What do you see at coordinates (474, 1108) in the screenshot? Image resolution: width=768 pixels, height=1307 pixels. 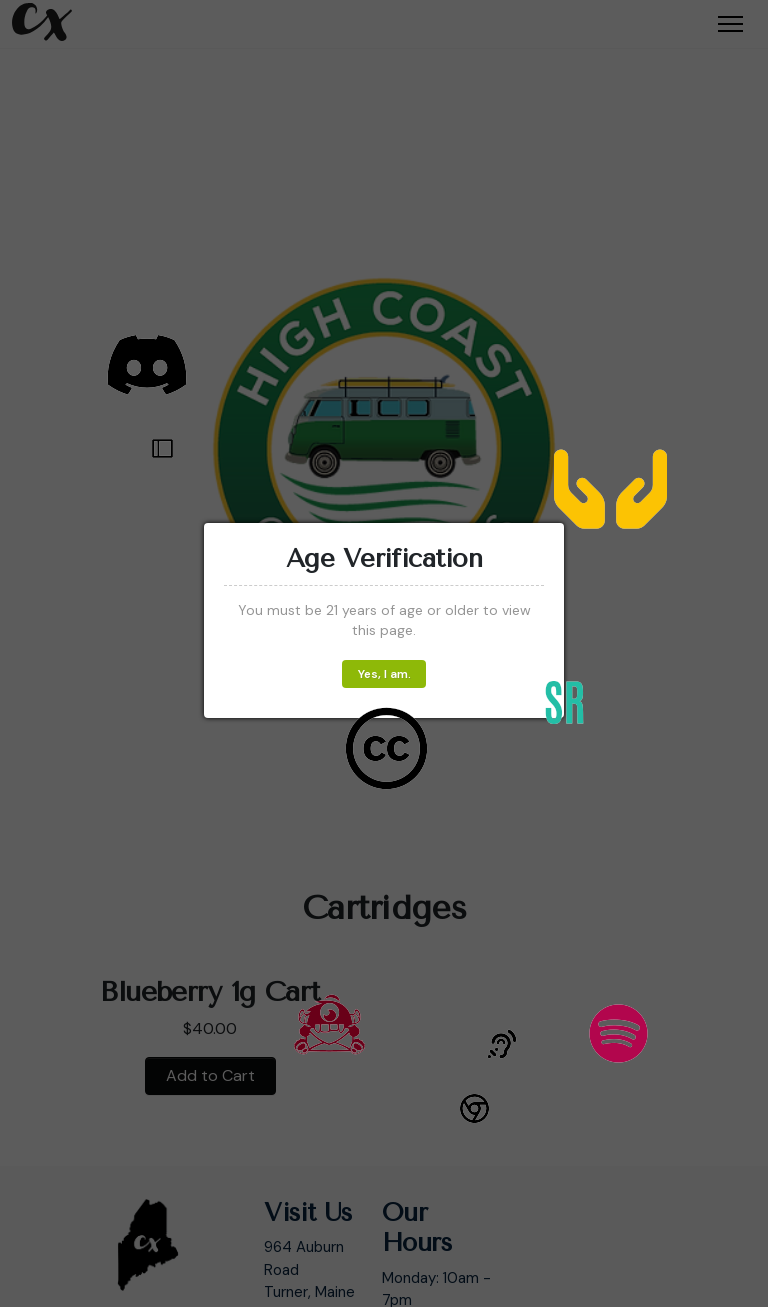 I see `open Google Chrome browser` at bounding box center [474, 1108].